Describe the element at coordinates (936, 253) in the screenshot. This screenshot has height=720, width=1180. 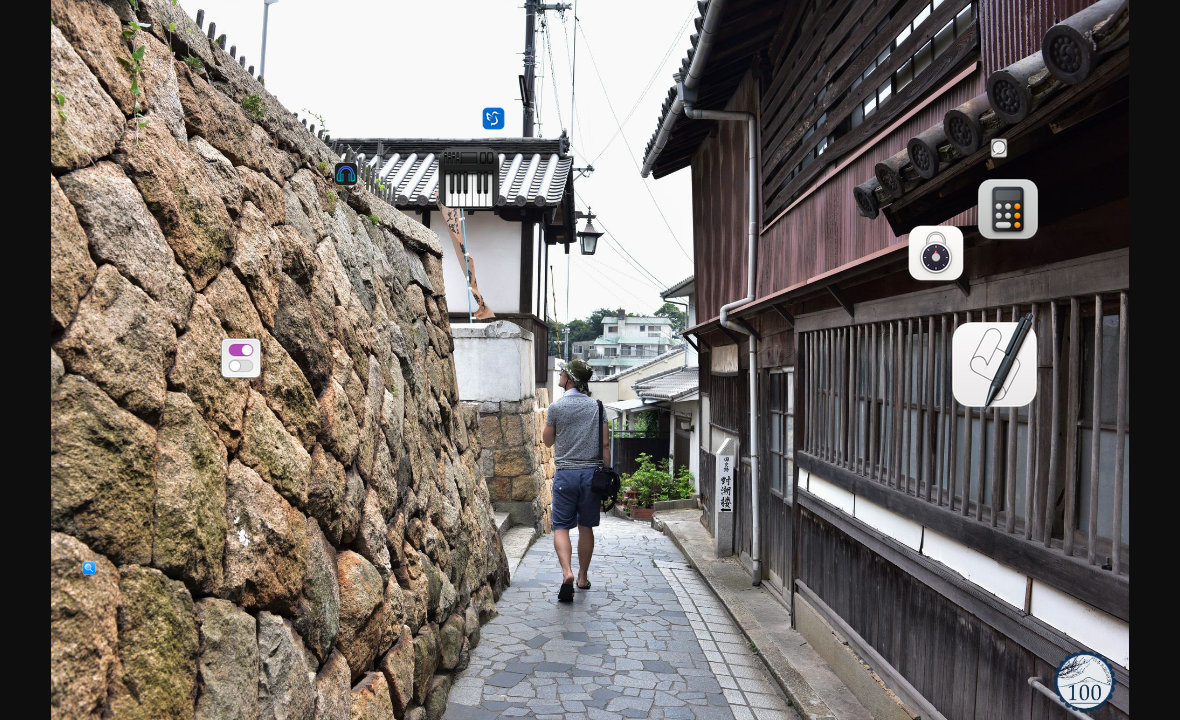
I see `open two-factor authentication app` at that location.